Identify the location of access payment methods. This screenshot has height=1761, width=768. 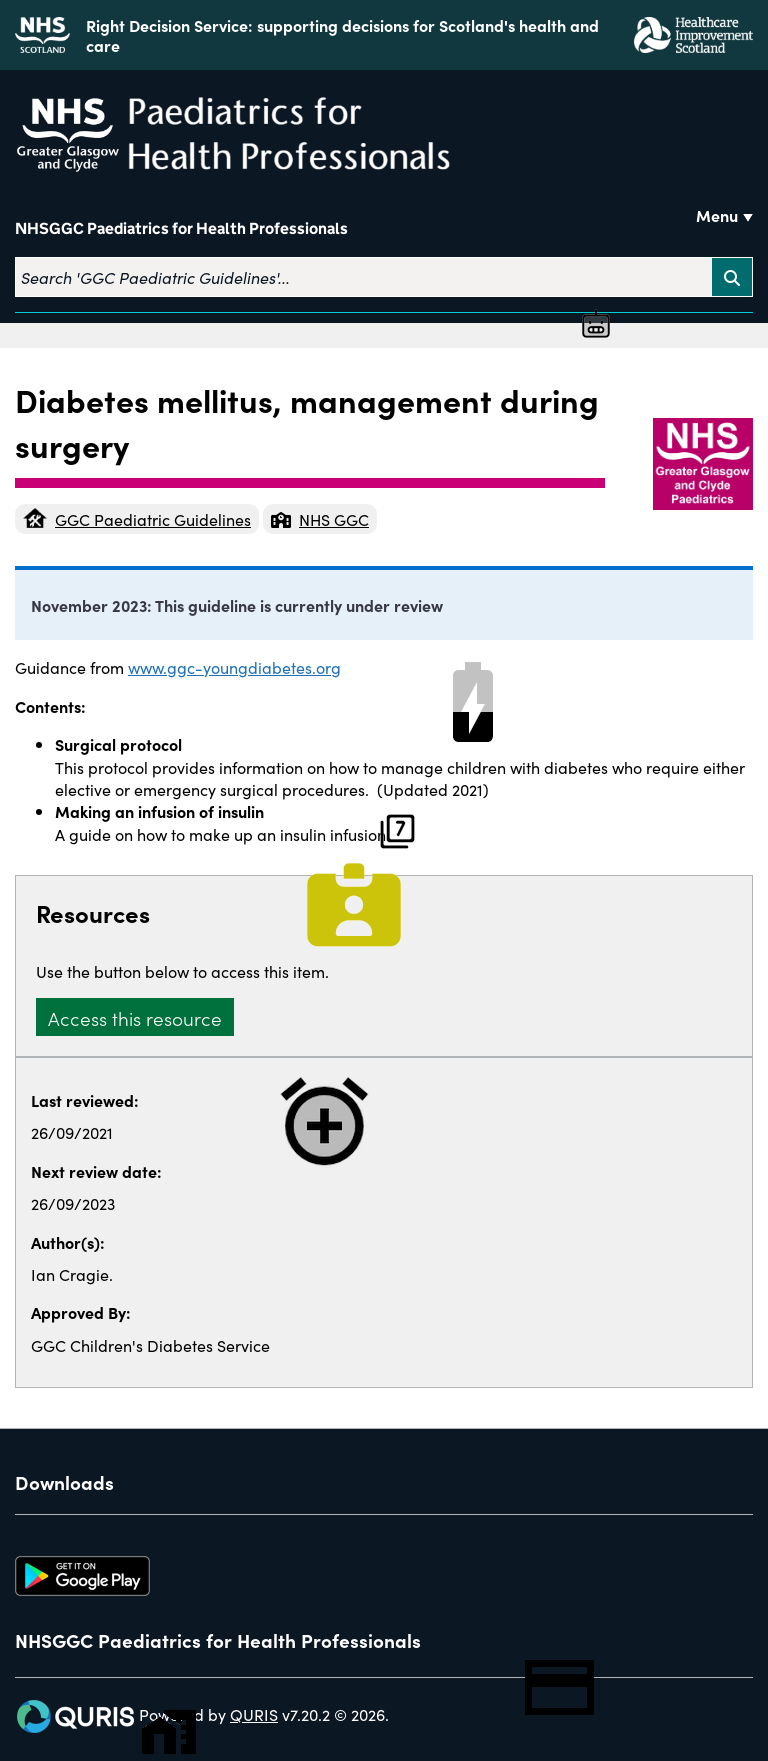
(559, 1687).